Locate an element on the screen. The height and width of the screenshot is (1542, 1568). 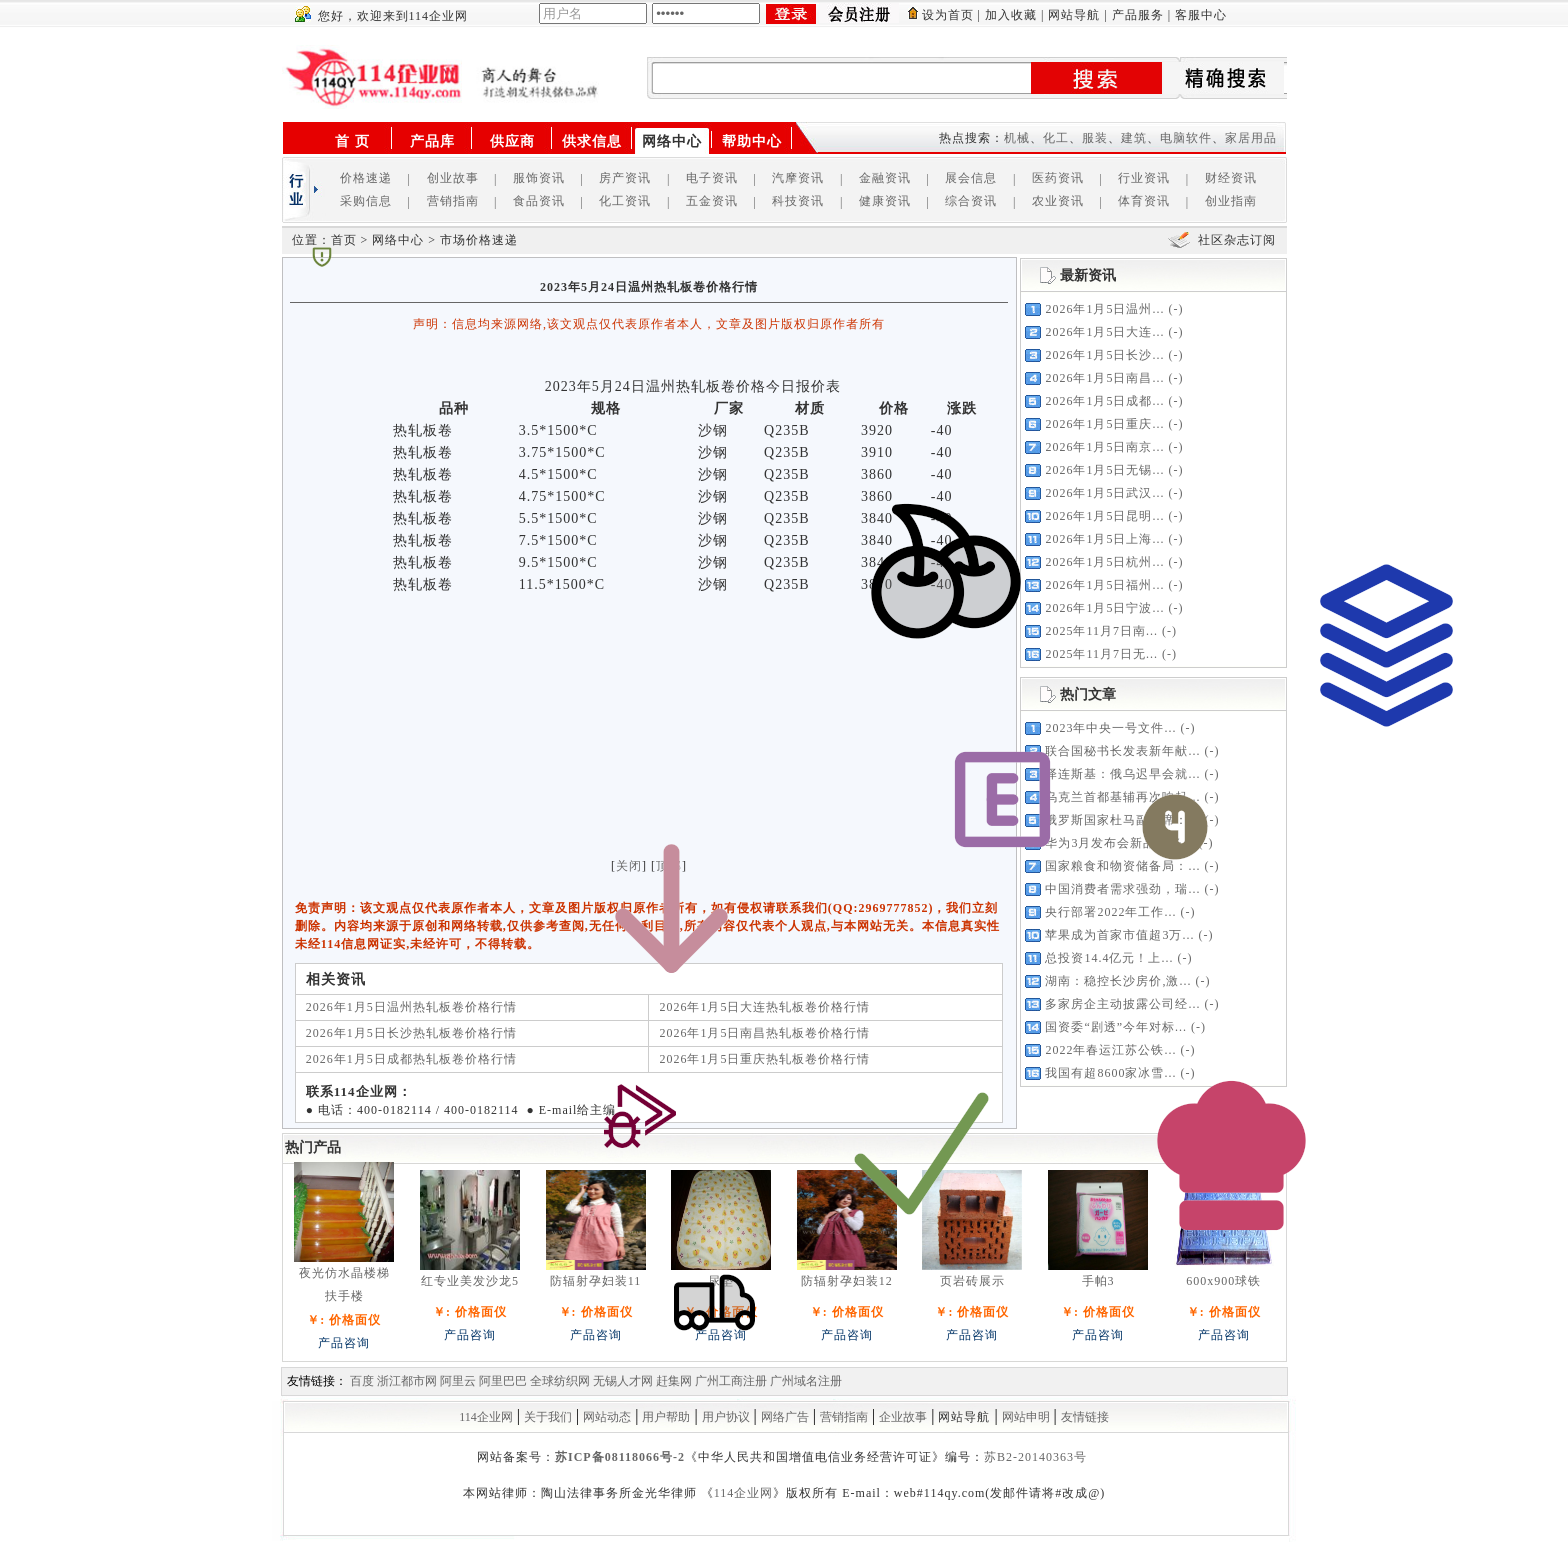
view layers or stacked items is located at coordinates (1386, 645).